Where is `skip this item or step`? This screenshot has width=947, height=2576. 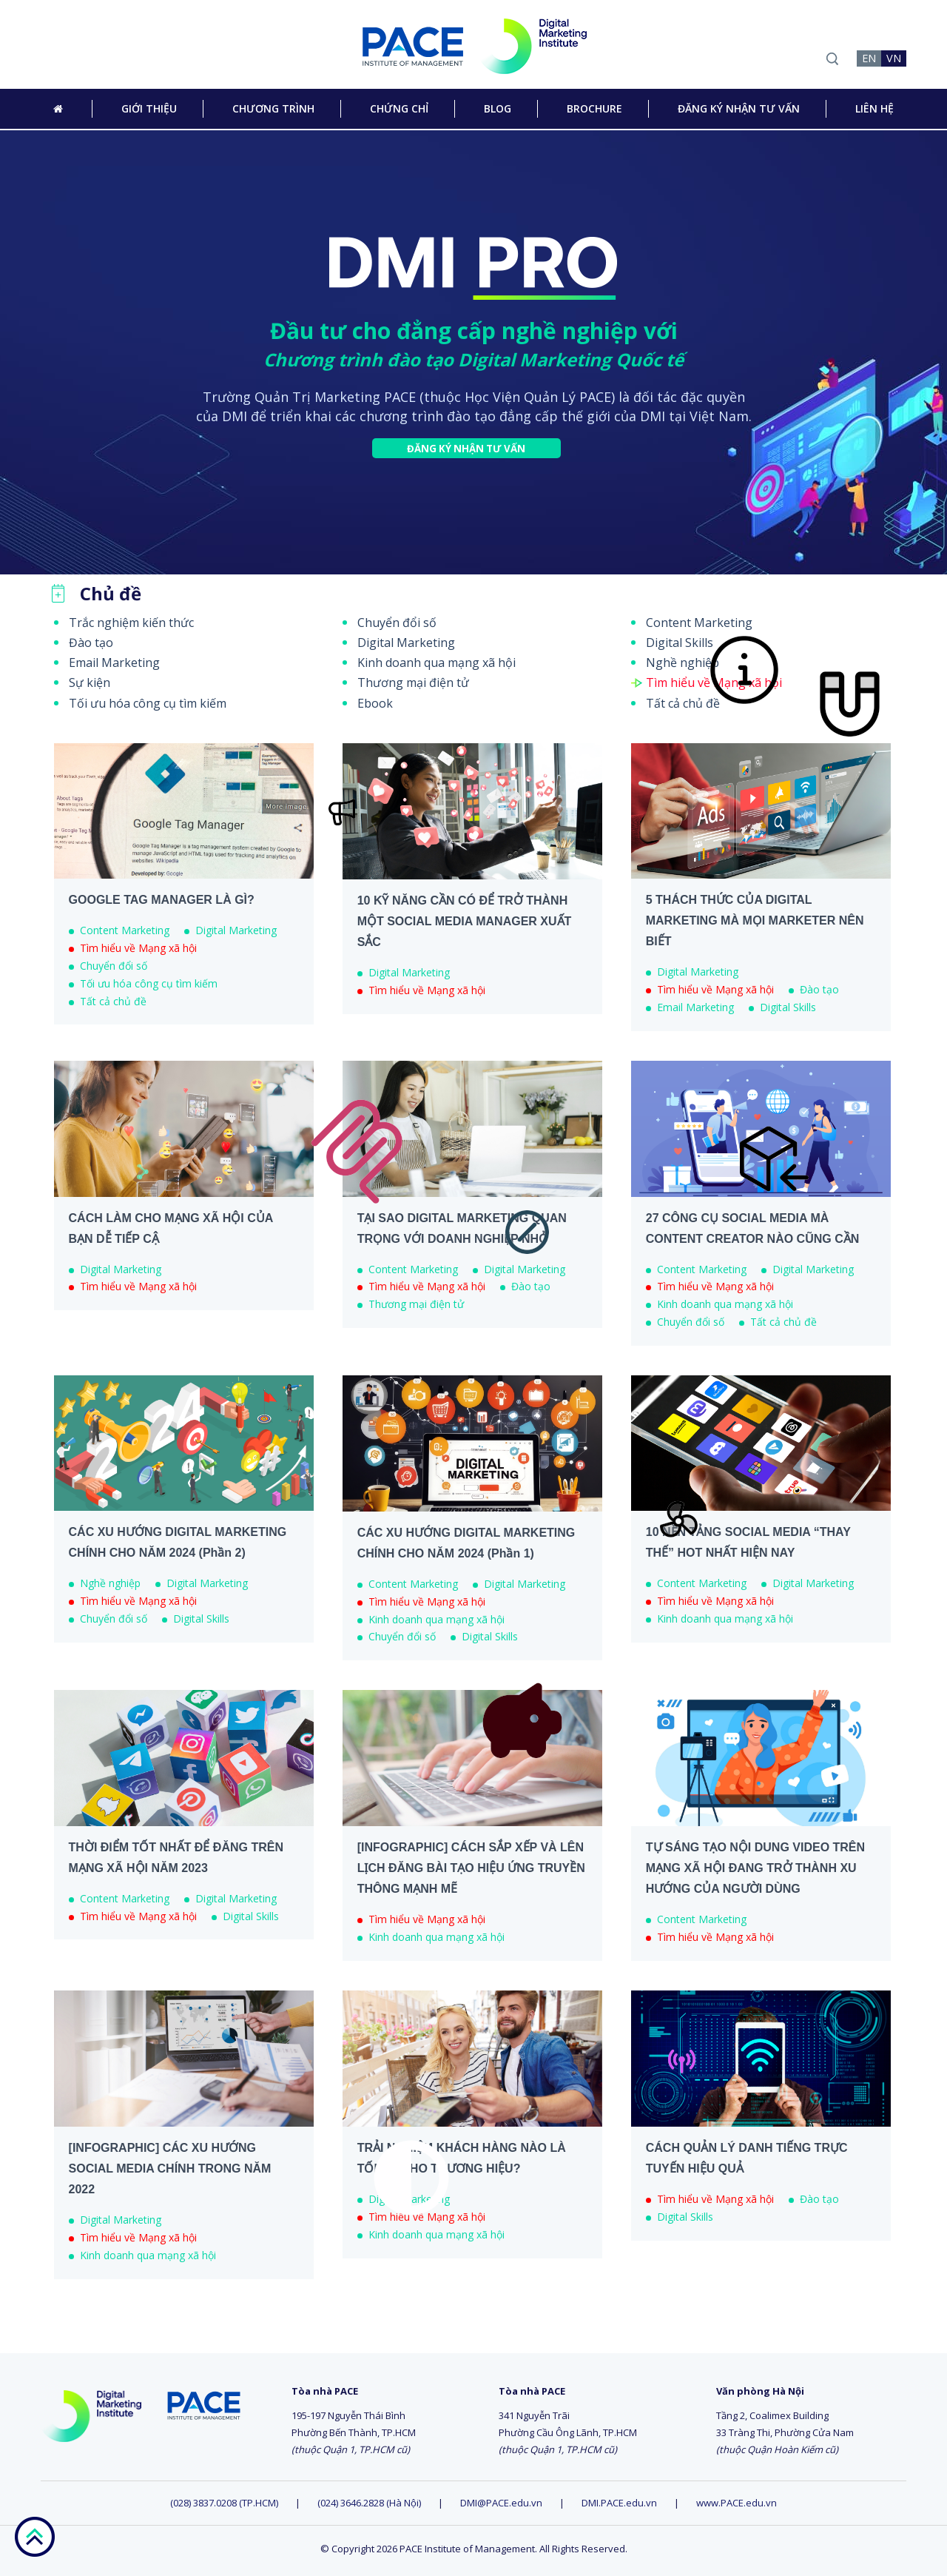 skip this item or step is located at coordinates (527, 1232).